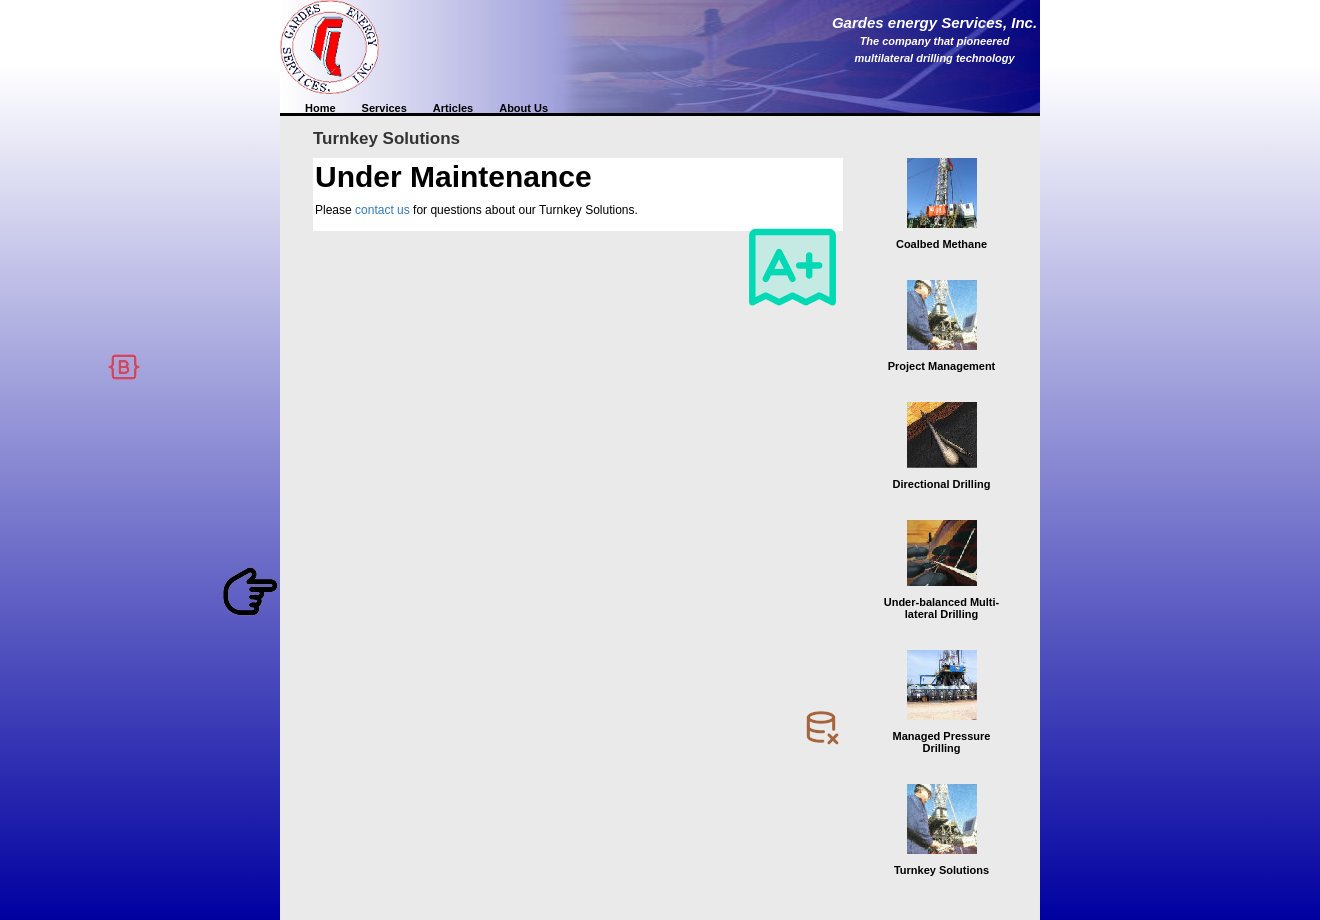  Describe the element at coordinates (124, 367) in the screenshot. I see `bootstrap framework logo` at that location.